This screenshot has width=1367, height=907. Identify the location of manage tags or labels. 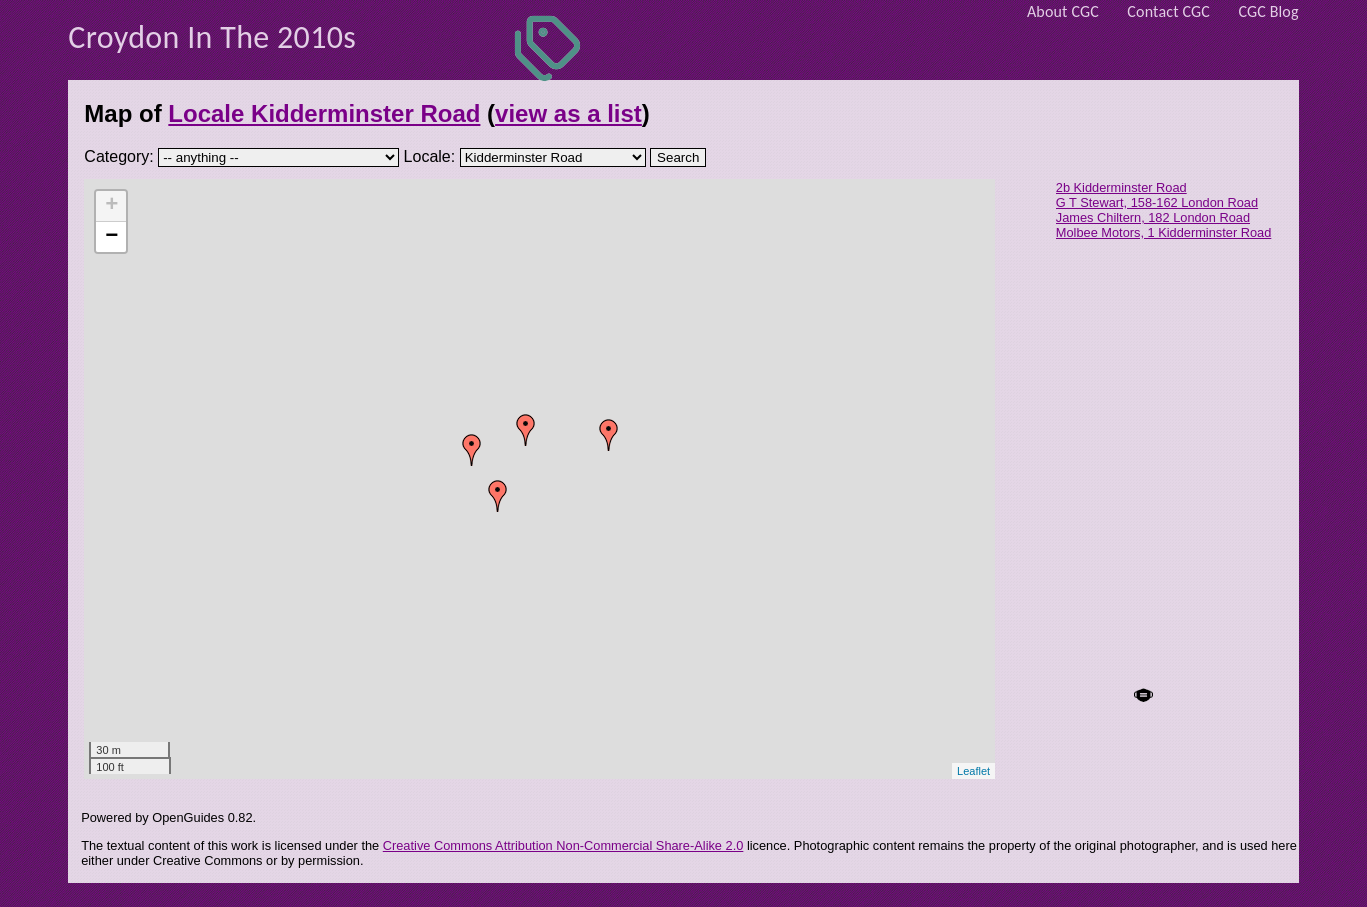
(547, 48).